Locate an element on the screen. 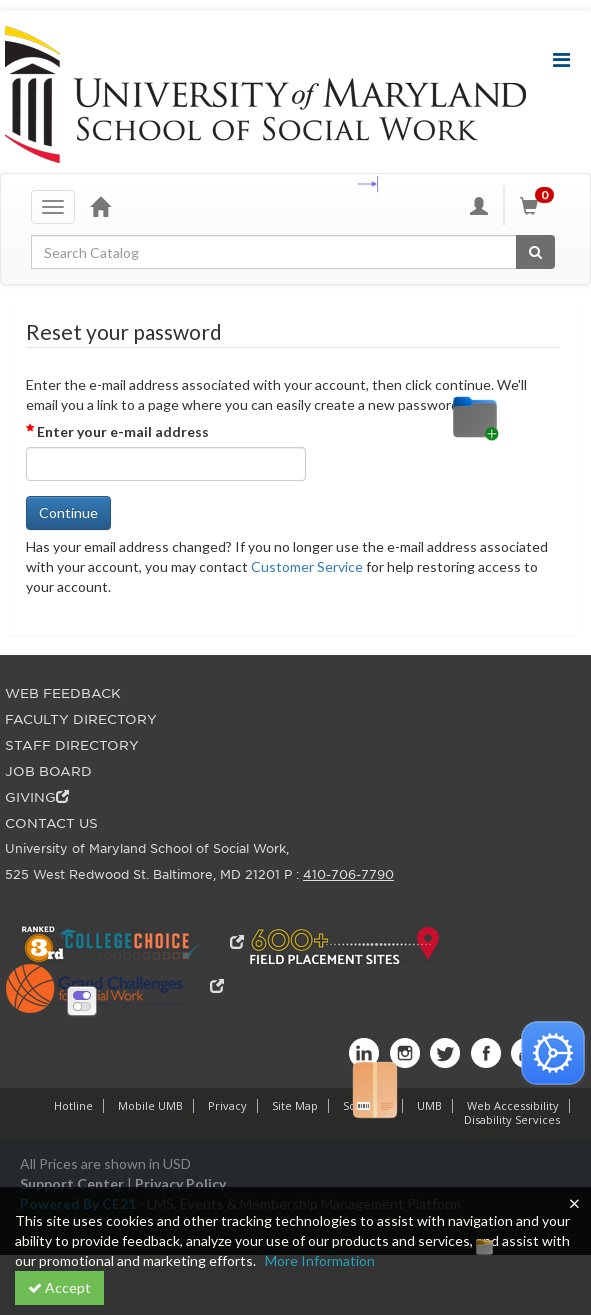 The height and width of the screenshot is (1315, 591). access system settings and preferences is located at coordinates (553, 1053).